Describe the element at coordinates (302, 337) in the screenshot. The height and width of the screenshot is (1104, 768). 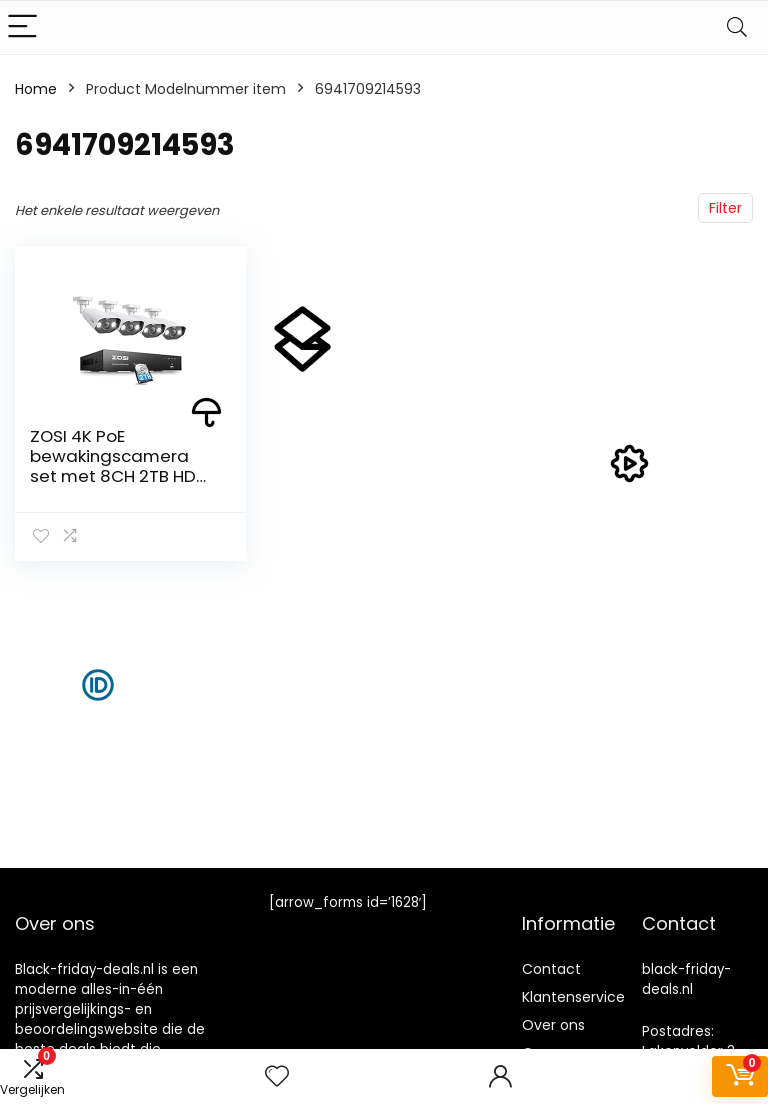
I see `open superhuman email app` at that location.